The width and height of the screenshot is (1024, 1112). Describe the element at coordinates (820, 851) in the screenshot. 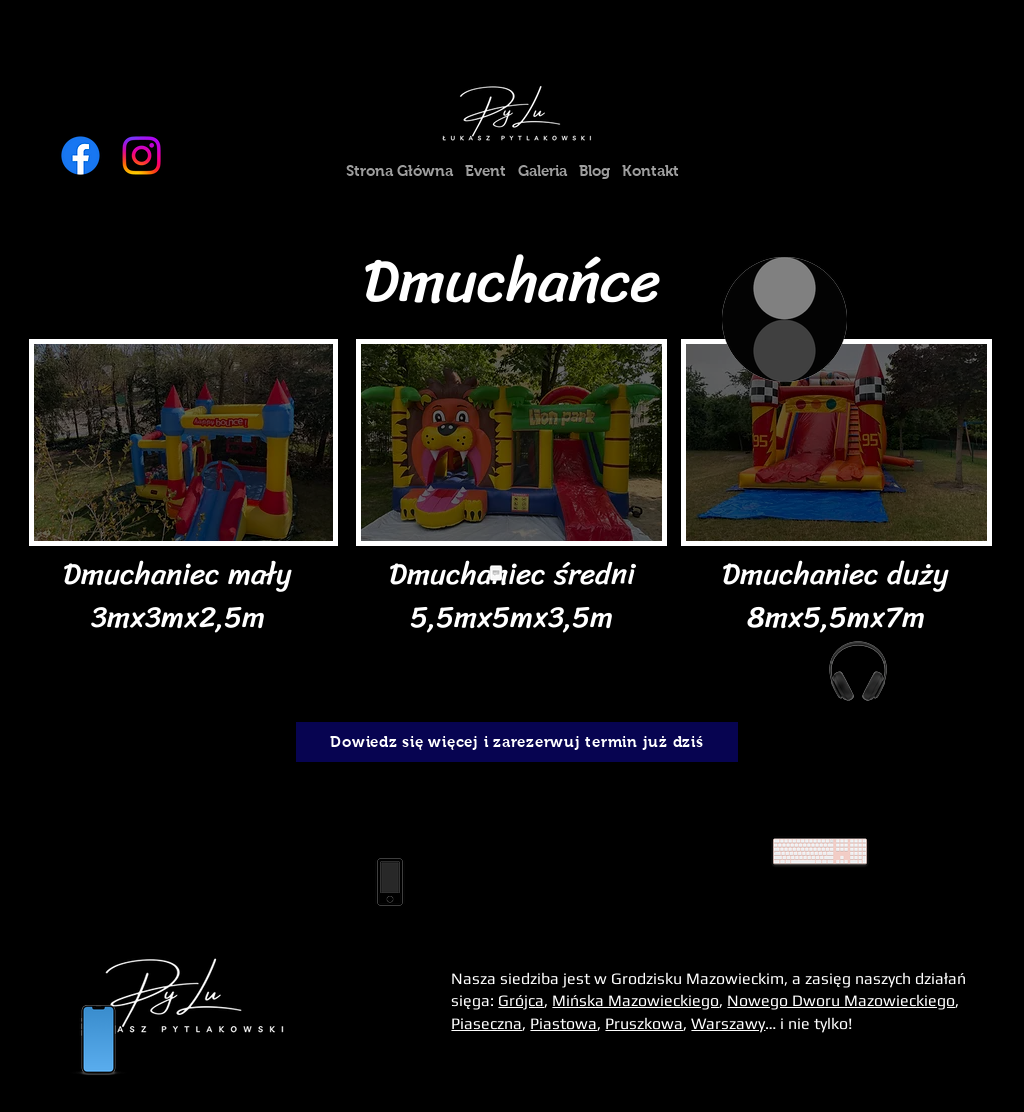

I see `connect a pink bluetooth keyboard` at that location.